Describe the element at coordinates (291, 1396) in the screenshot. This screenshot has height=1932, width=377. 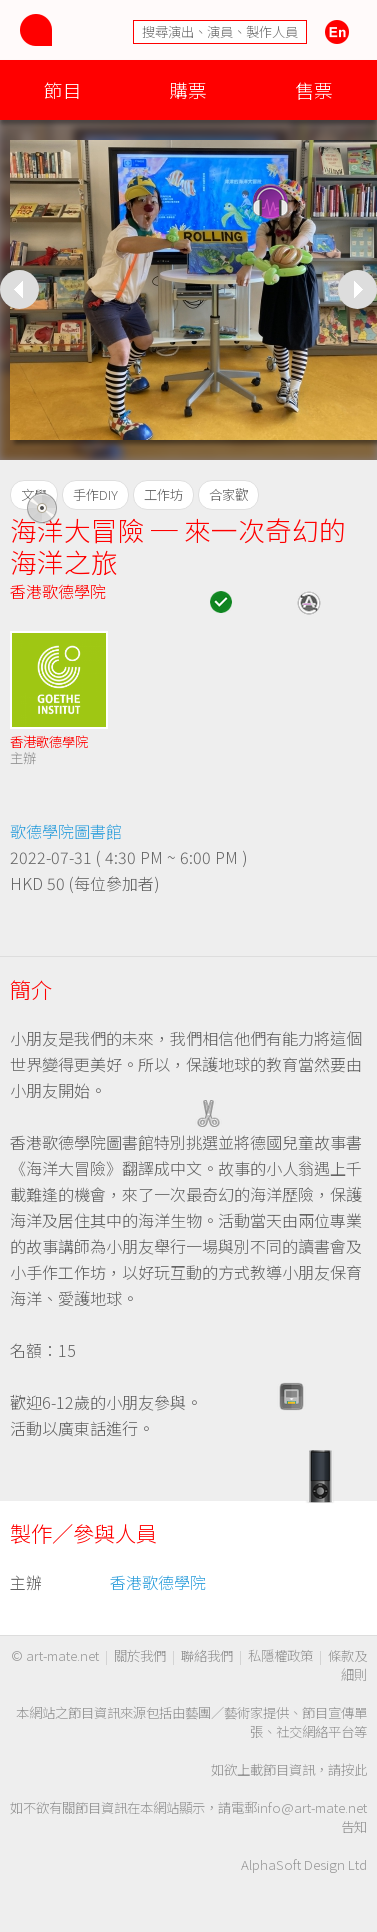
I see `gameboy rom file type indicator` at that location.